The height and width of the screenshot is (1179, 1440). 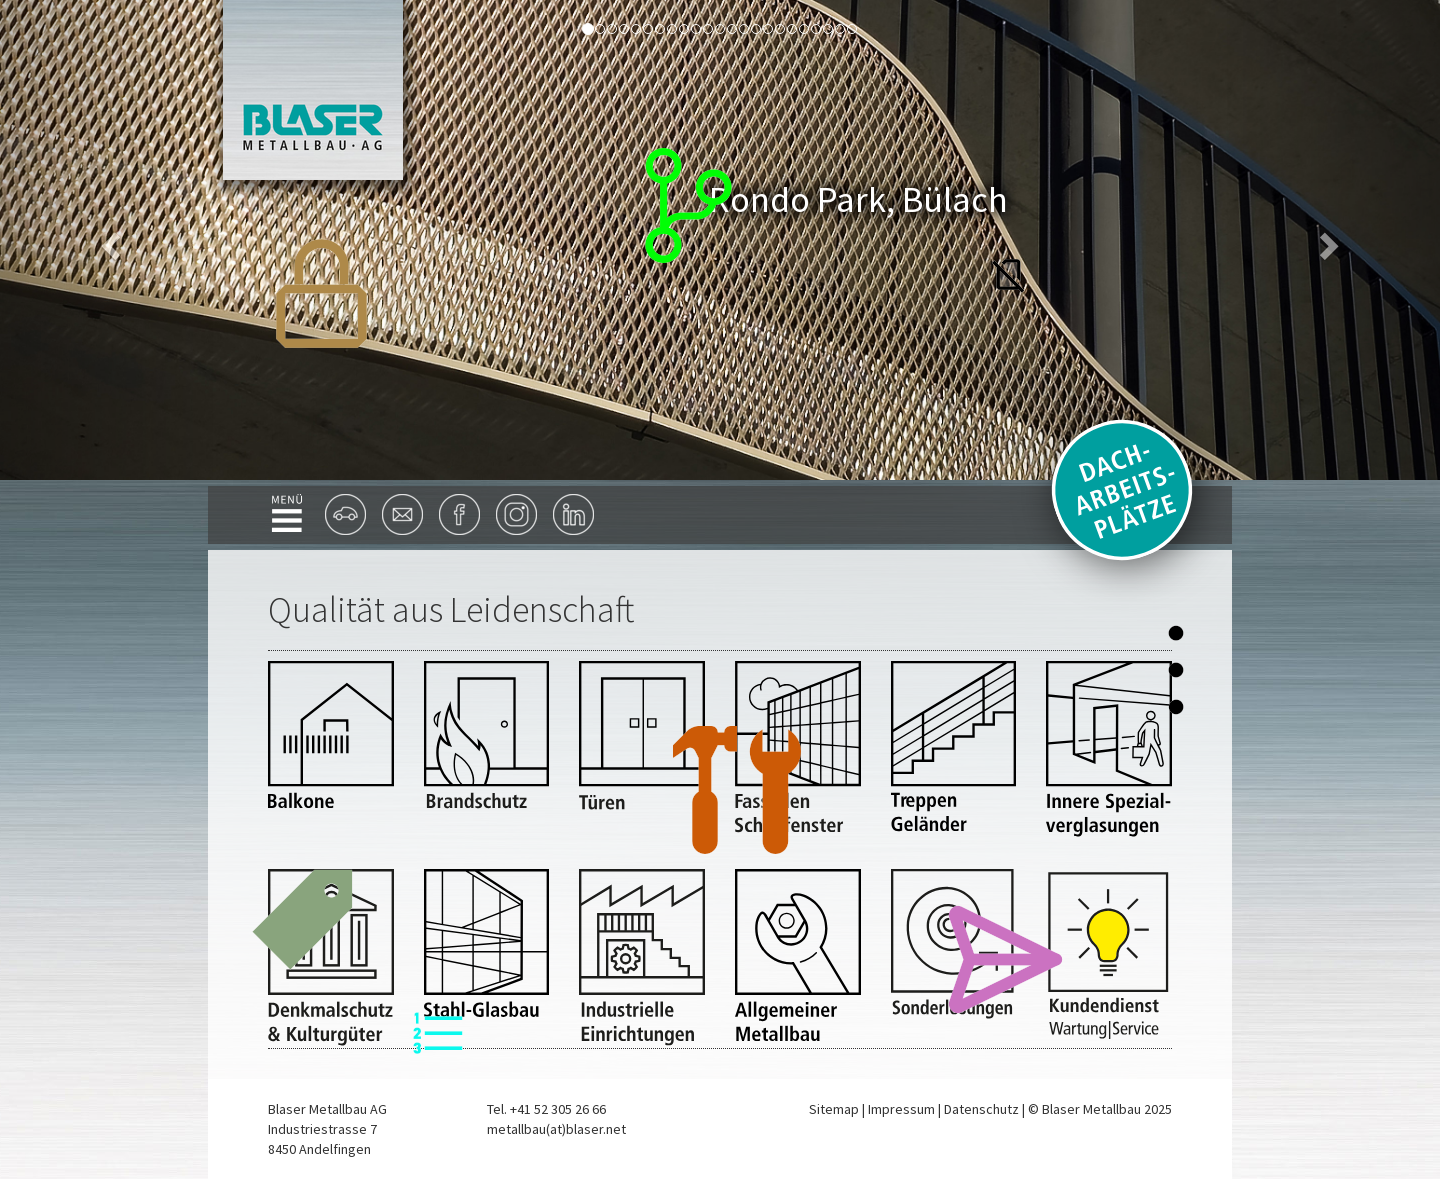 I want to click on access source control or version history, so click(x=688, y=205).